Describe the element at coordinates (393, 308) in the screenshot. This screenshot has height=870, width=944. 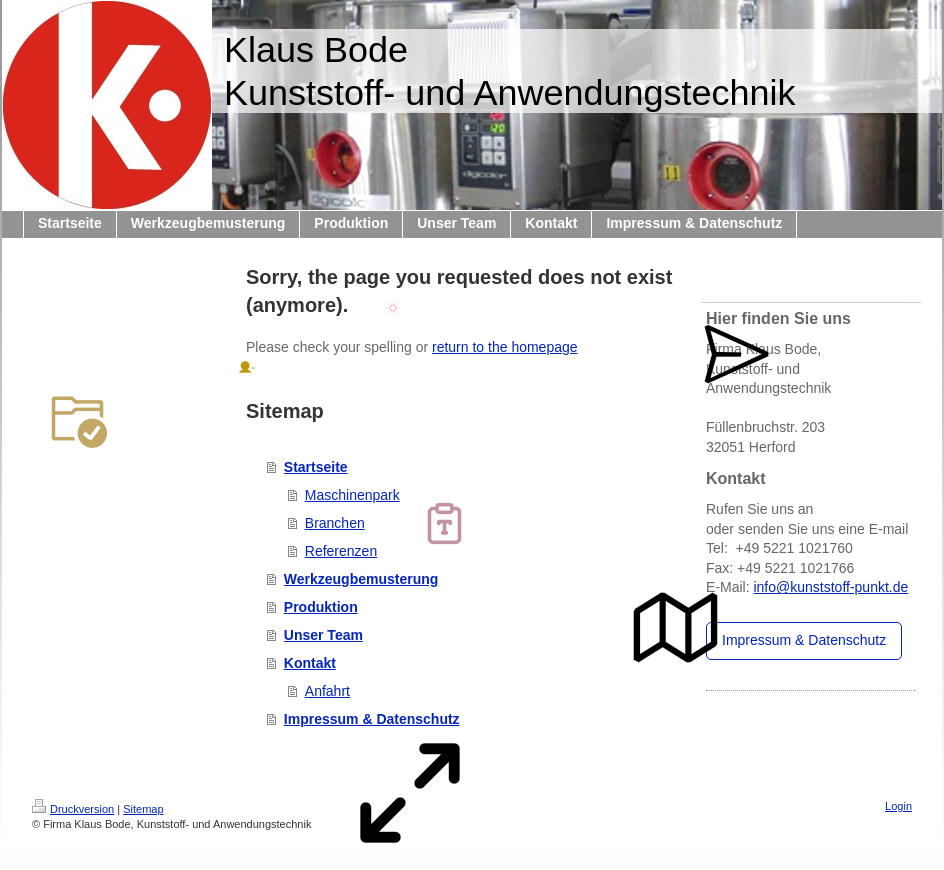
I see `reduce screen brightness` at that location.